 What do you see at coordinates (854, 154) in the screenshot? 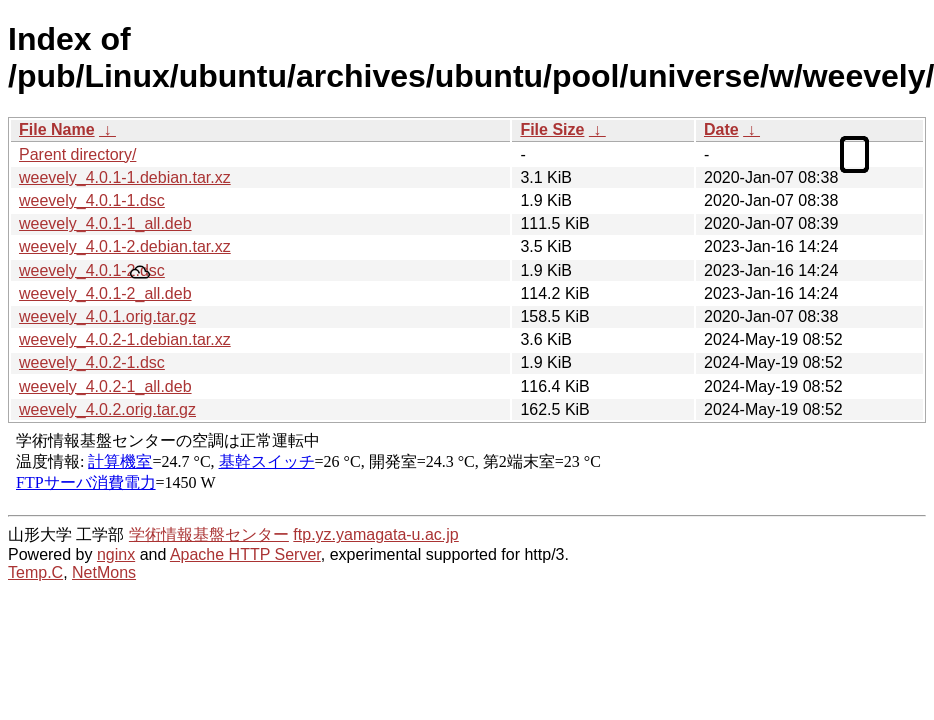
I see `crop image to portrait orientation` at bounding box center [854, 154].